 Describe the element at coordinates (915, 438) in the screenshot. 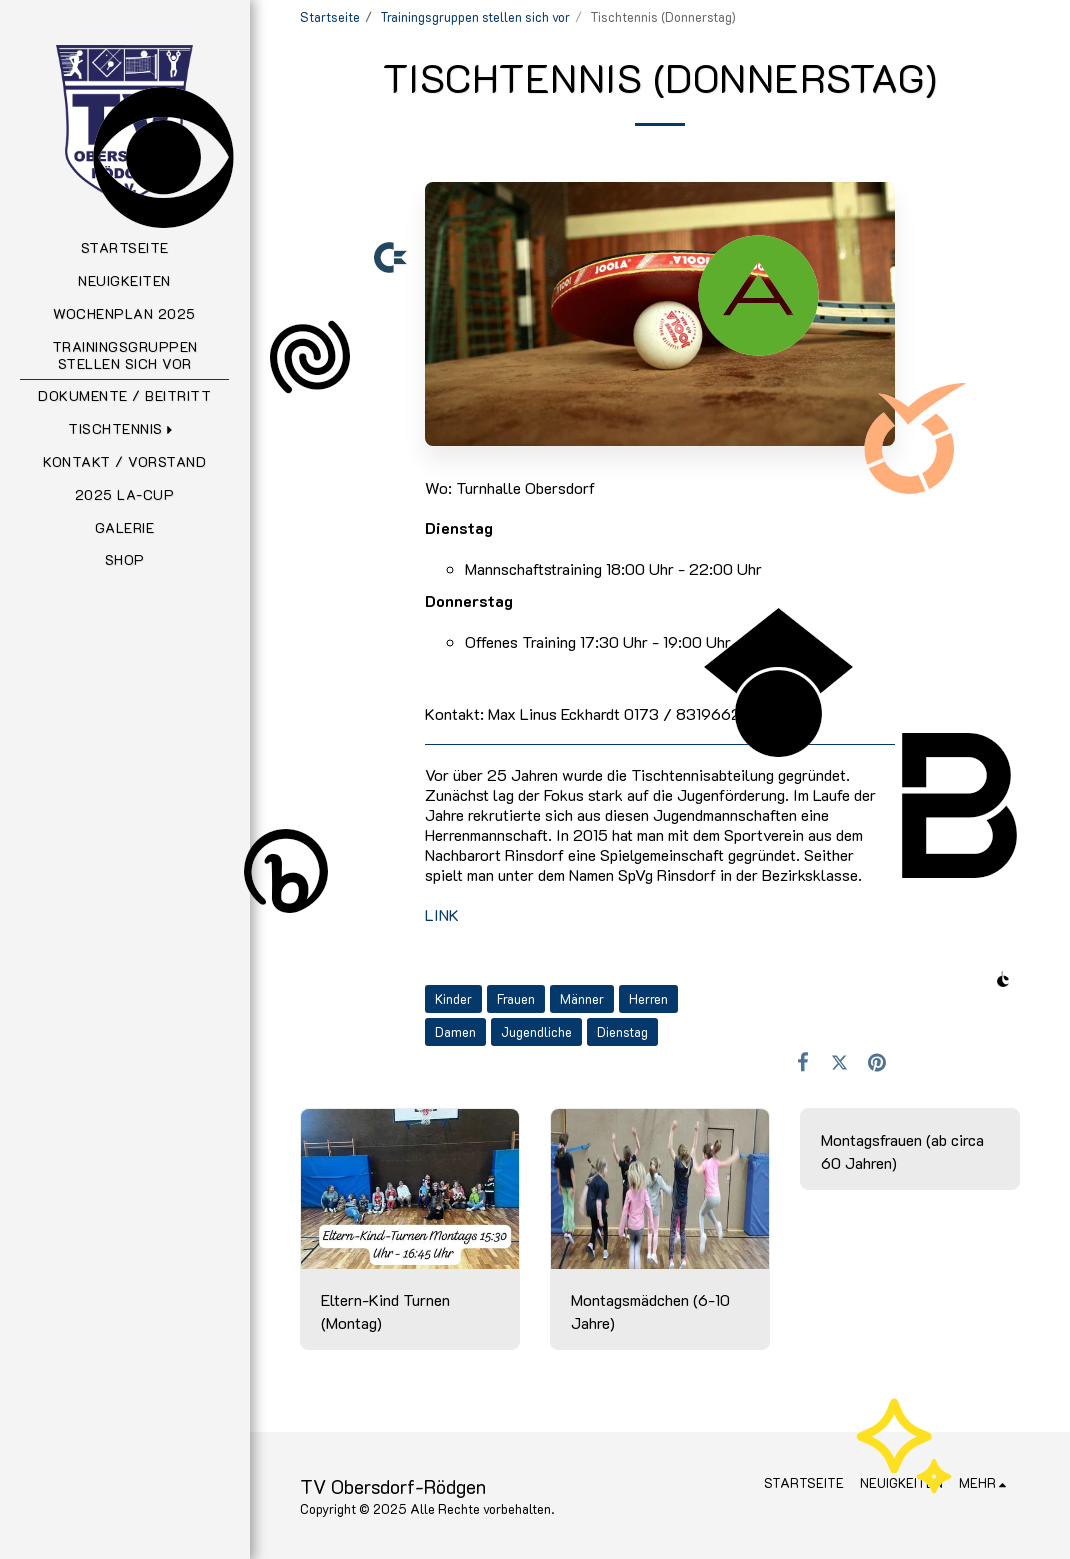

I see `open LimeSurvey application` at that location.